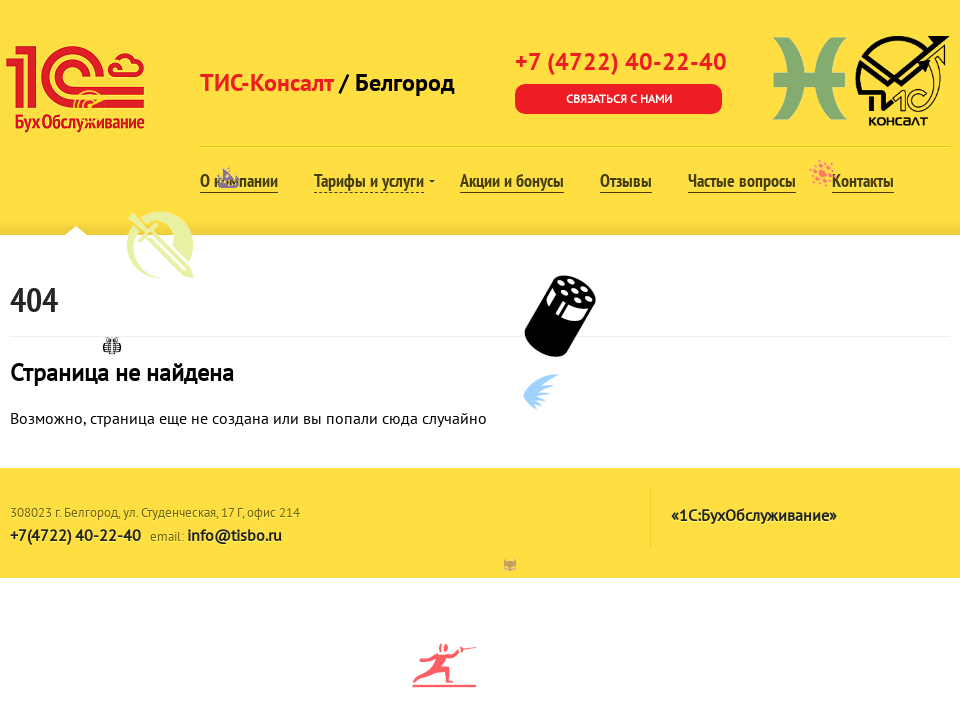 The height and width of the screenshot is (720, 960). Describe the element at coordinates (810, 79) in the screenshot. I see `view pisces zodiac sign information` at that location.